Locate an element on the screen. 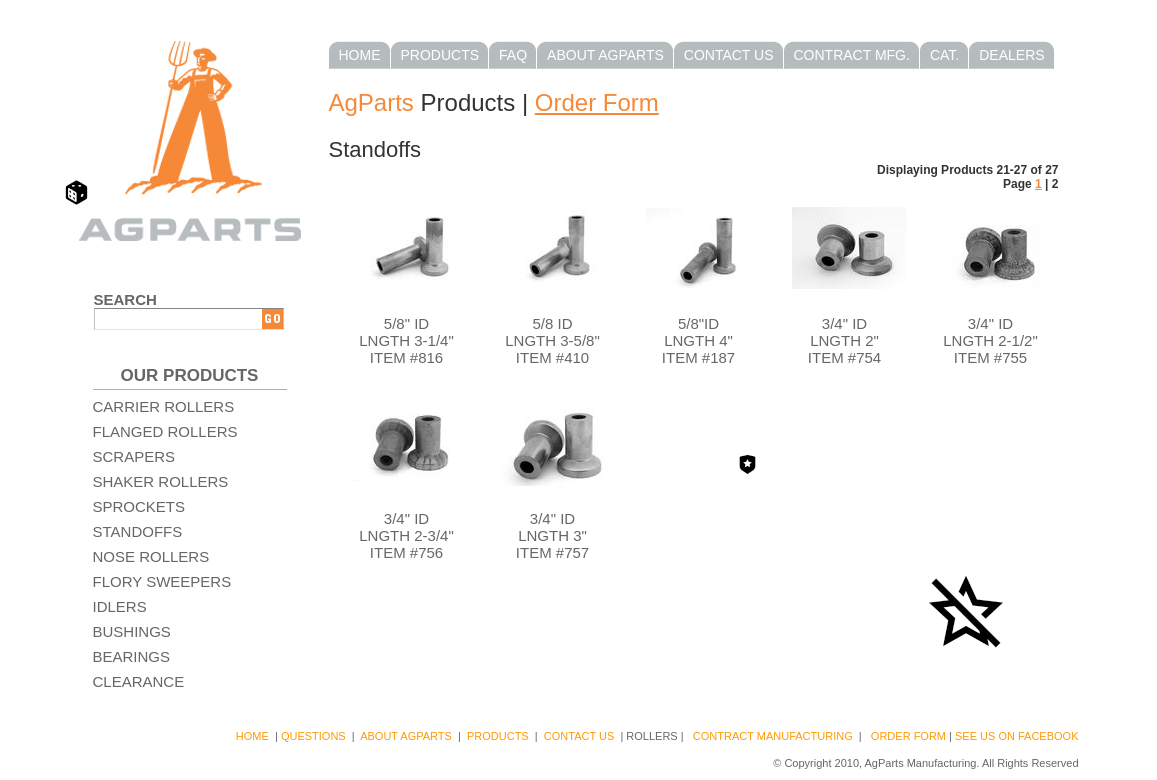 This screenshot has width=1157, height=780. disable or remove from favorites is located at coordinates (966, 613).